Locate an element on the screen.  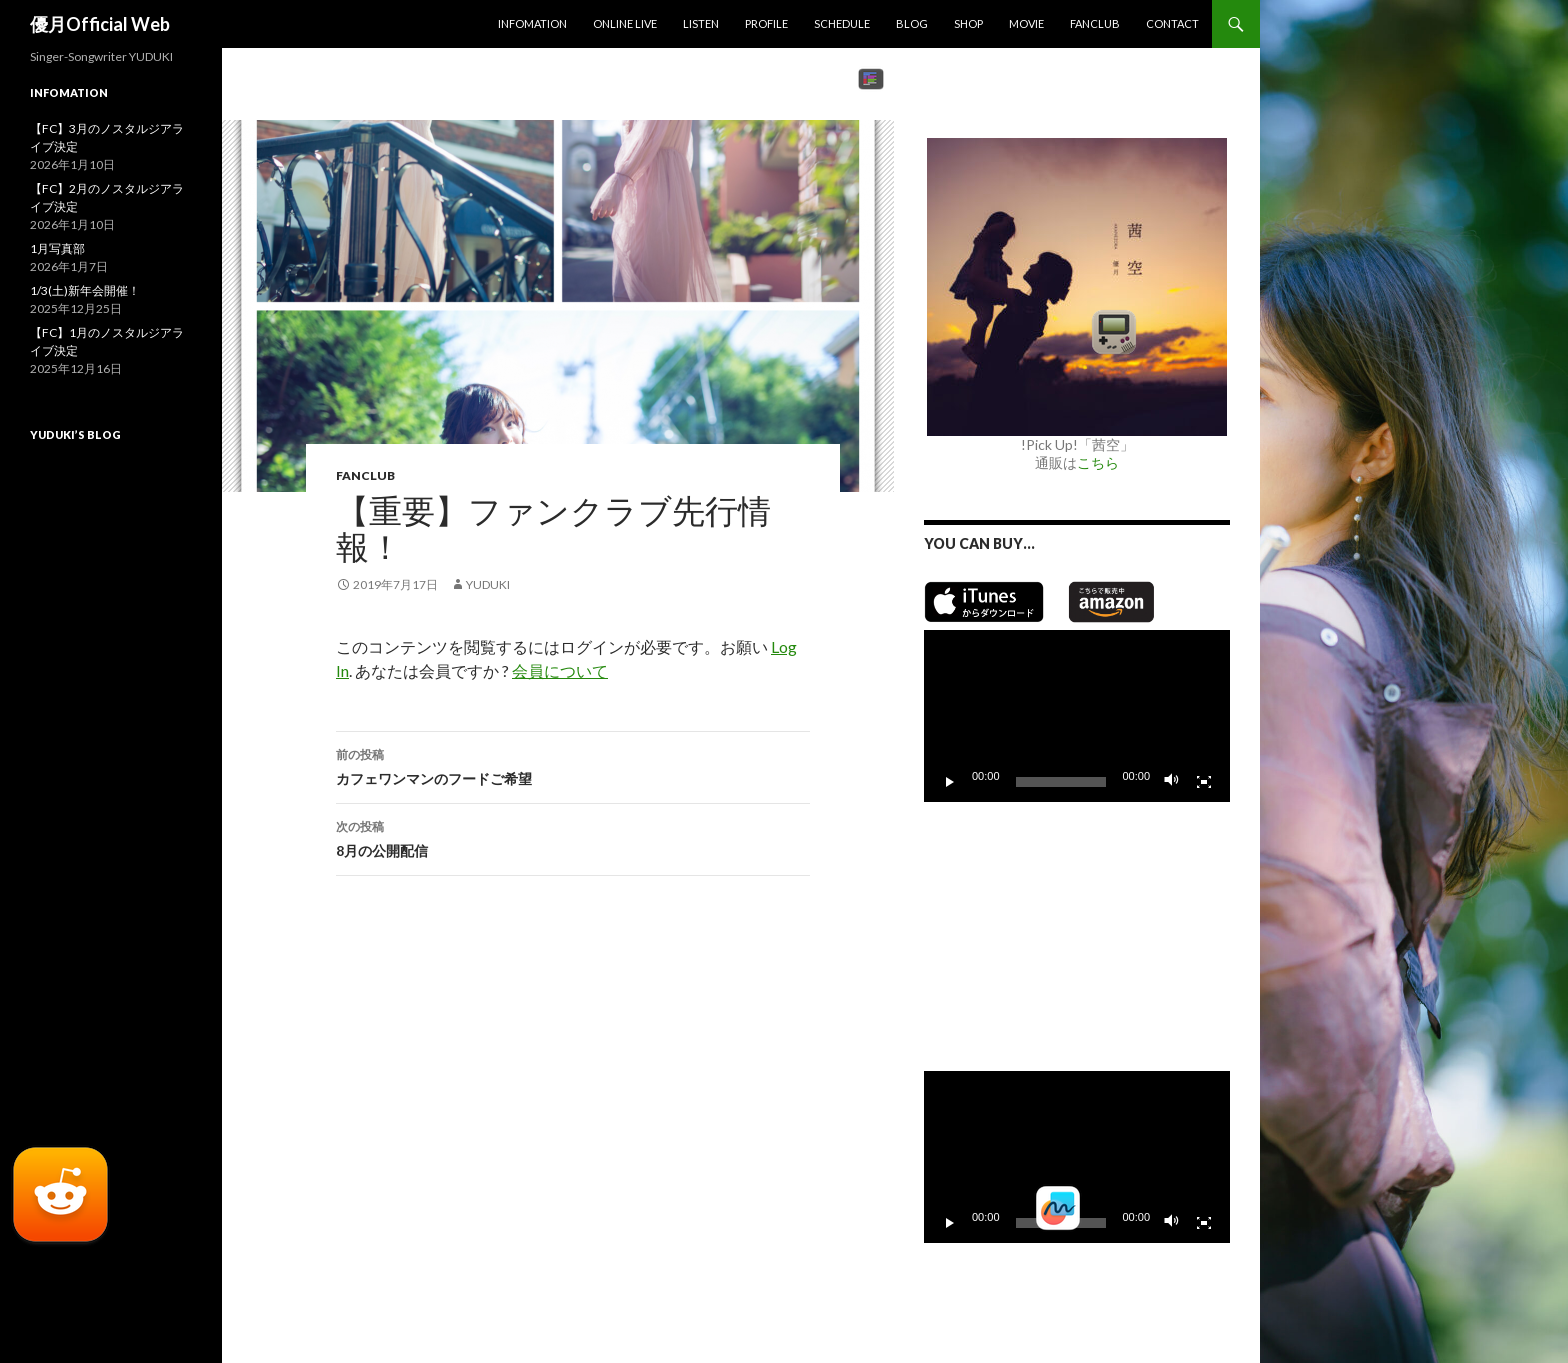
open the Reddit app is located at coordinates (60, 1194).